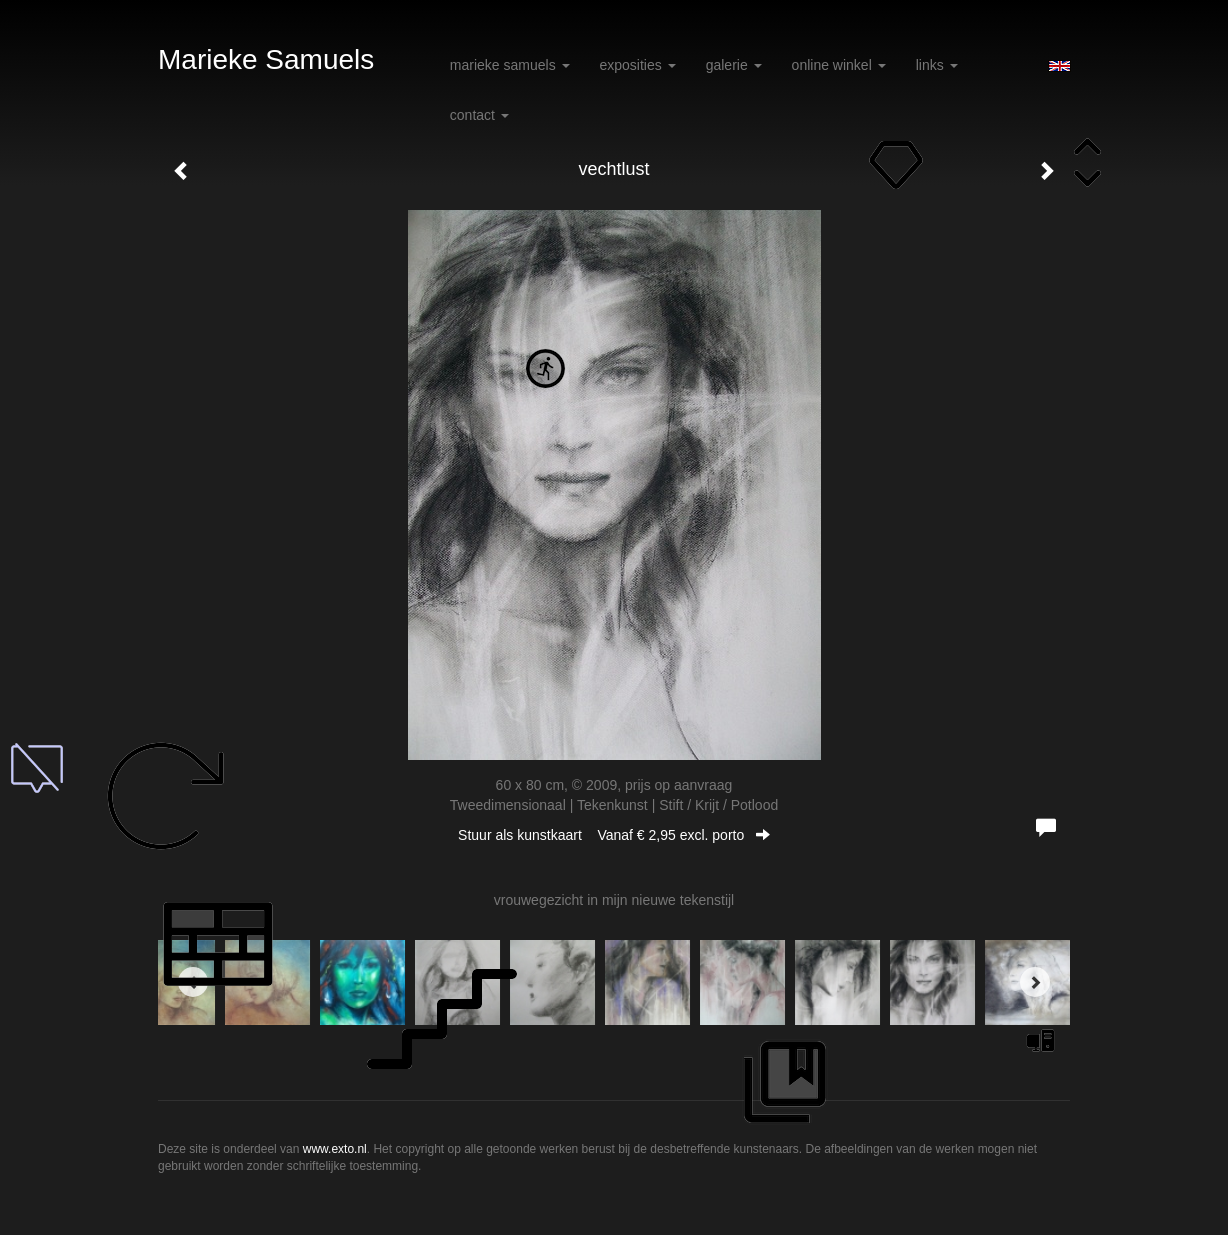 The image size is (1228, 1235). I want to click on open Sketch design app, so click(896, 165).